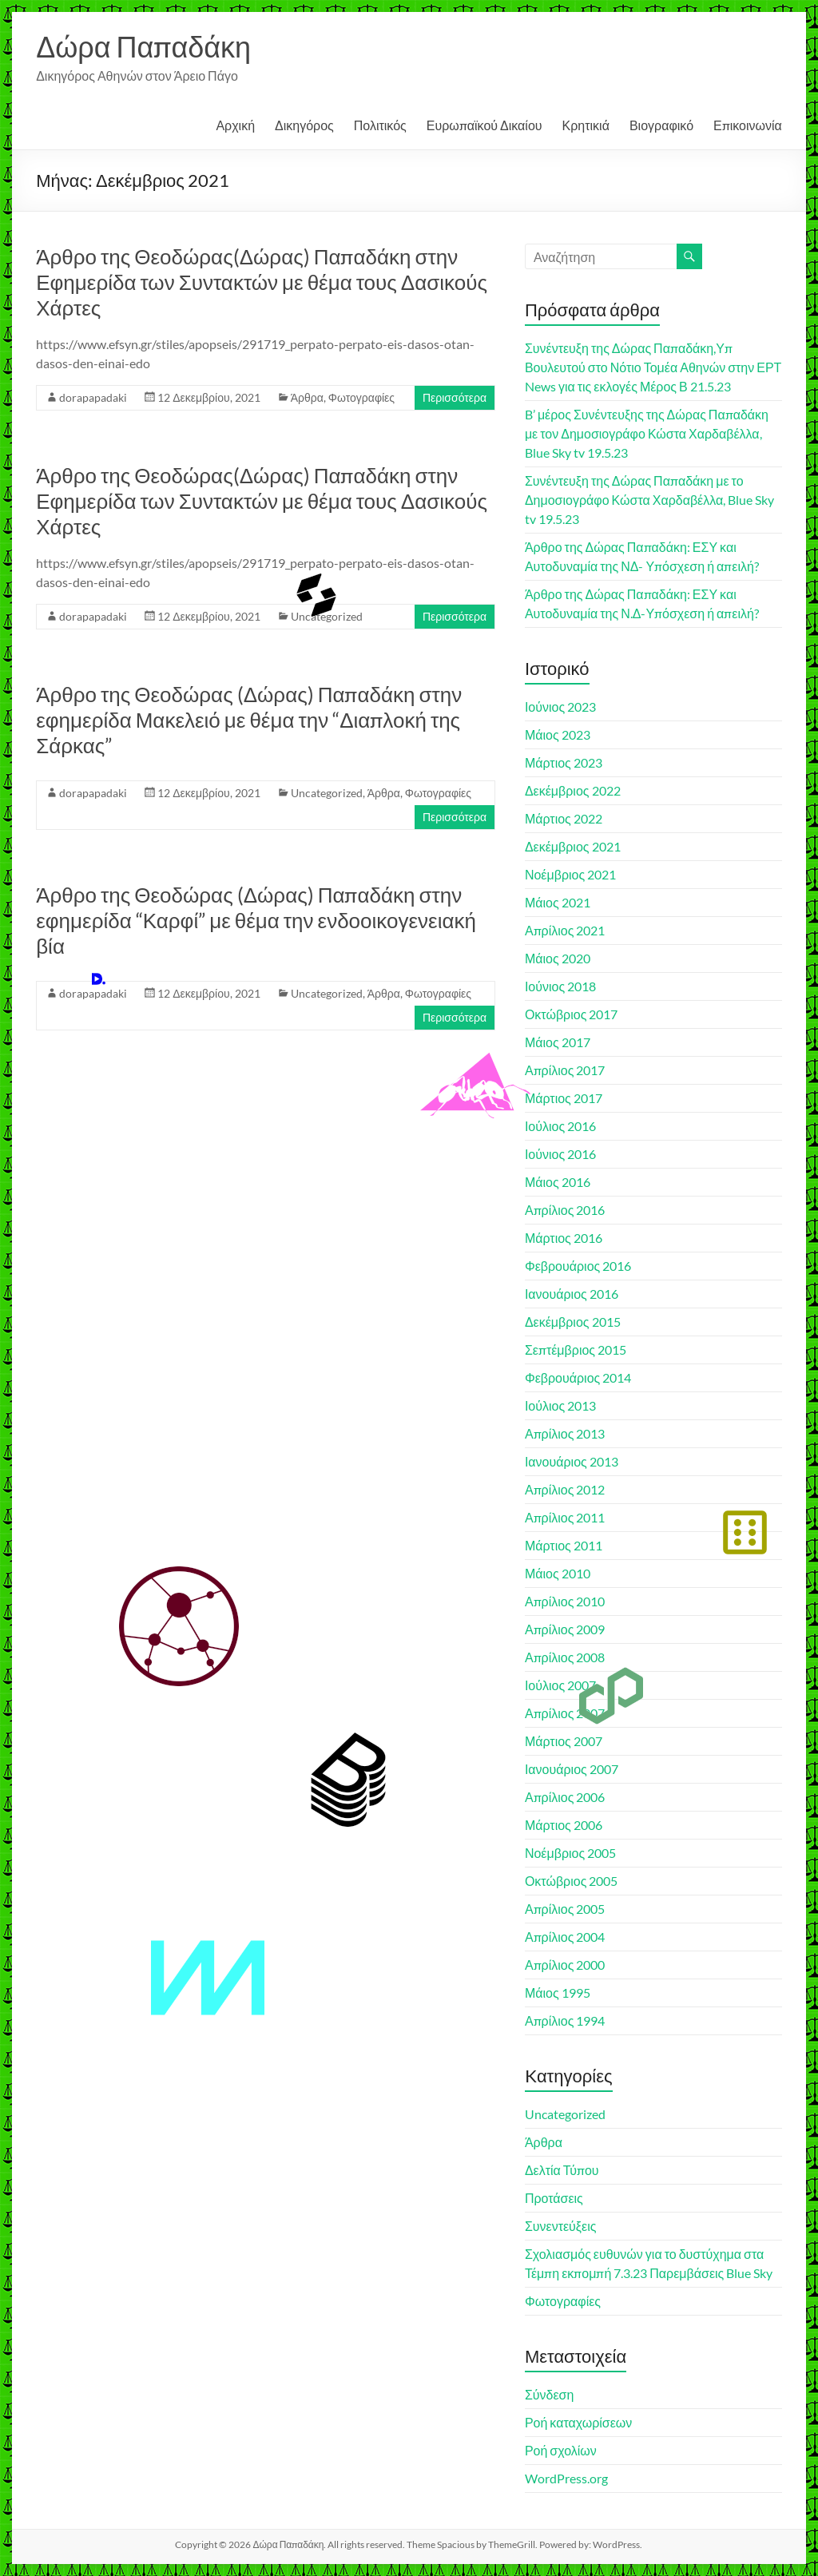  I want to click on ServBay application logo, so click(316, 595).